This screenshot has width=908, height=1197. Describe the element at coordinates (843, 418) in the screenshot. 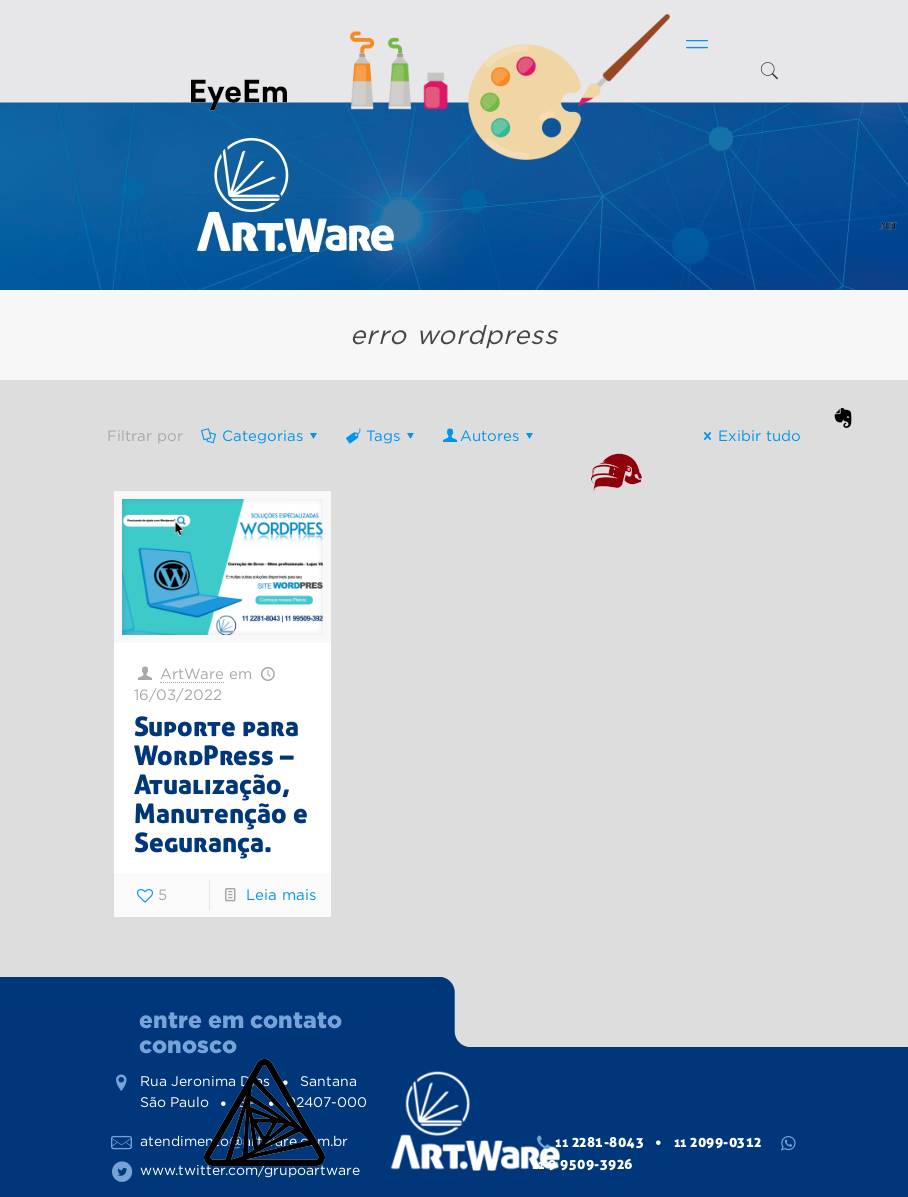

I see `open Evernote app` at that location.